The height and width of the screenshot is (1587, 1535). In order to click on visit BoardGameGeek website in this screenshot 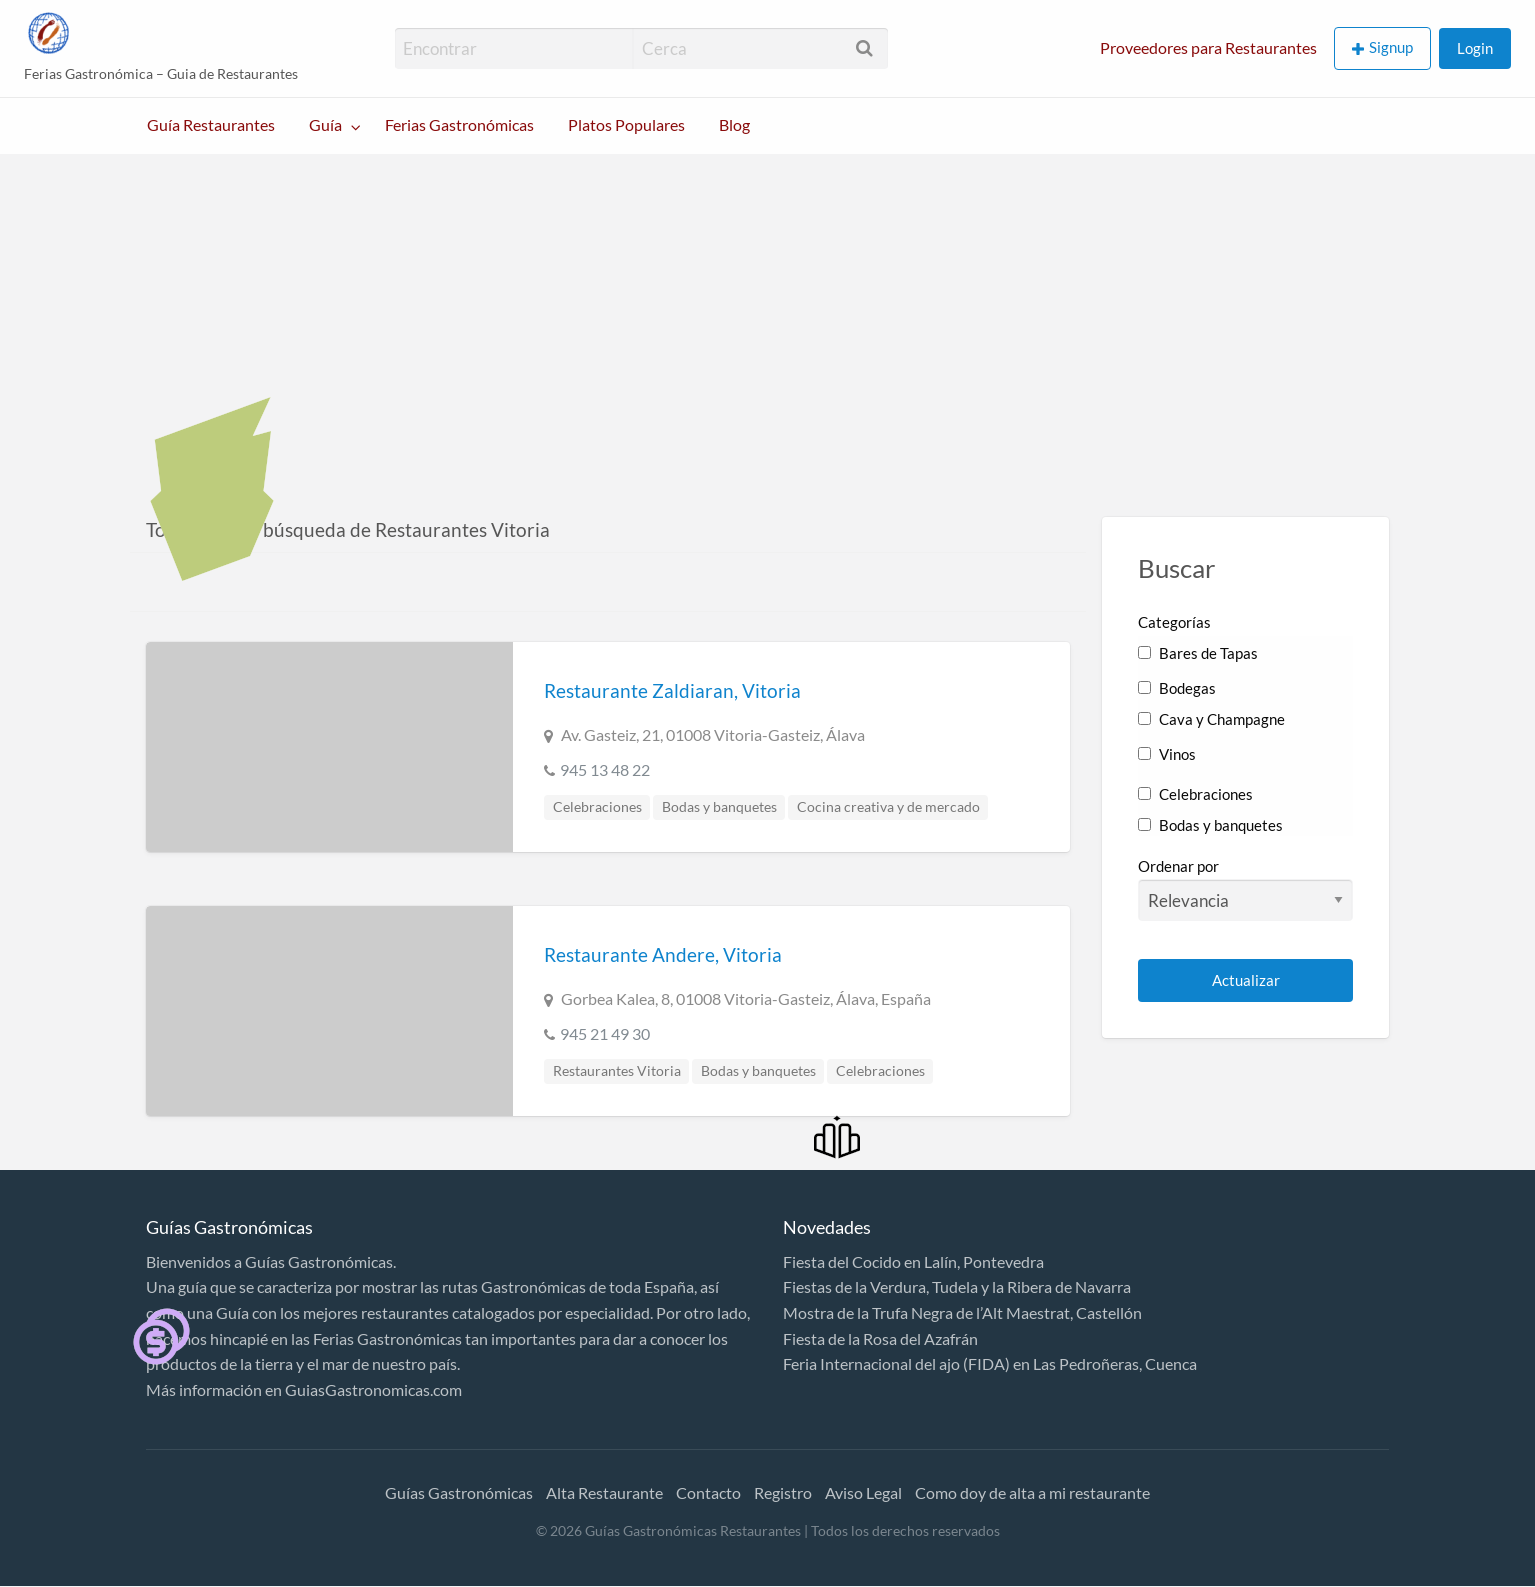, I will do `click(212, 489)`.